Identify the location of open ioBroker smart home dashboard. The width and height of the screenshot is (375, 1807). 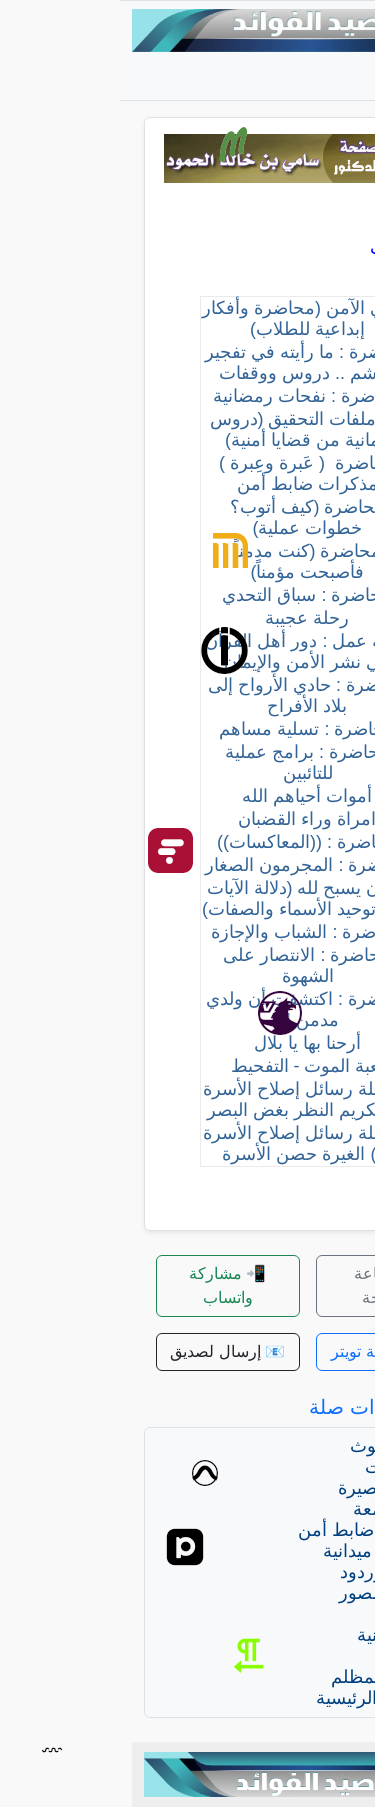
(224, 650).